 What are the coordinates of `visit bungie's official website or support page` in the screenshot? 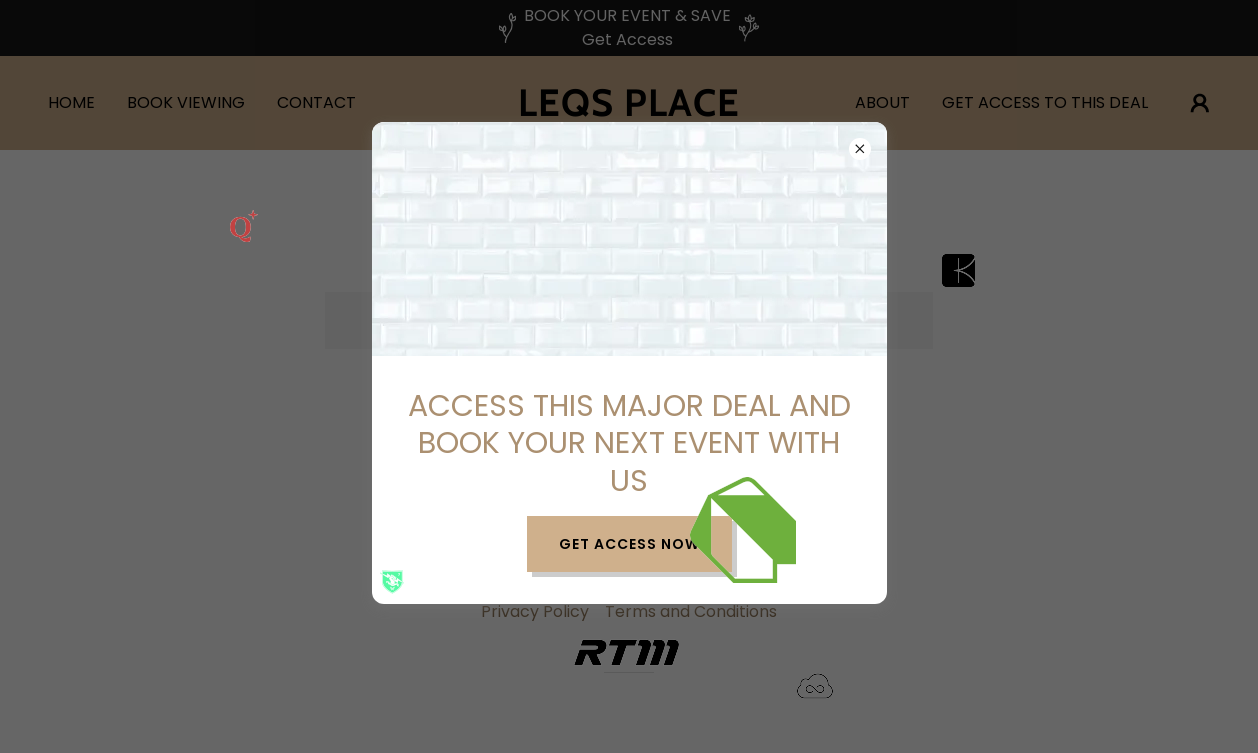 It's located at (392, 582).